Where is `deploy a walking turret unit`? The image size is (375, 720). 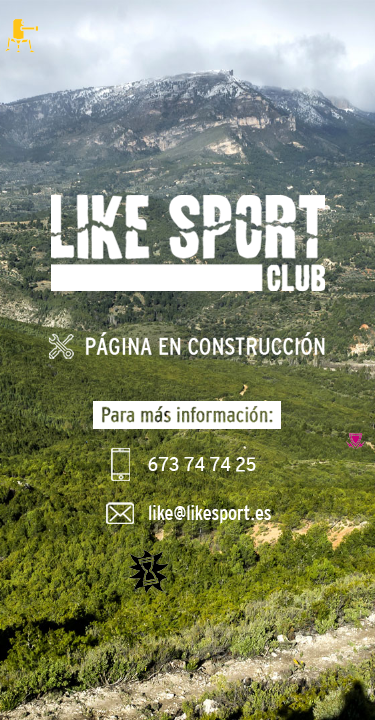 deploy a walking turret unit is located at coordinates (22, 35).